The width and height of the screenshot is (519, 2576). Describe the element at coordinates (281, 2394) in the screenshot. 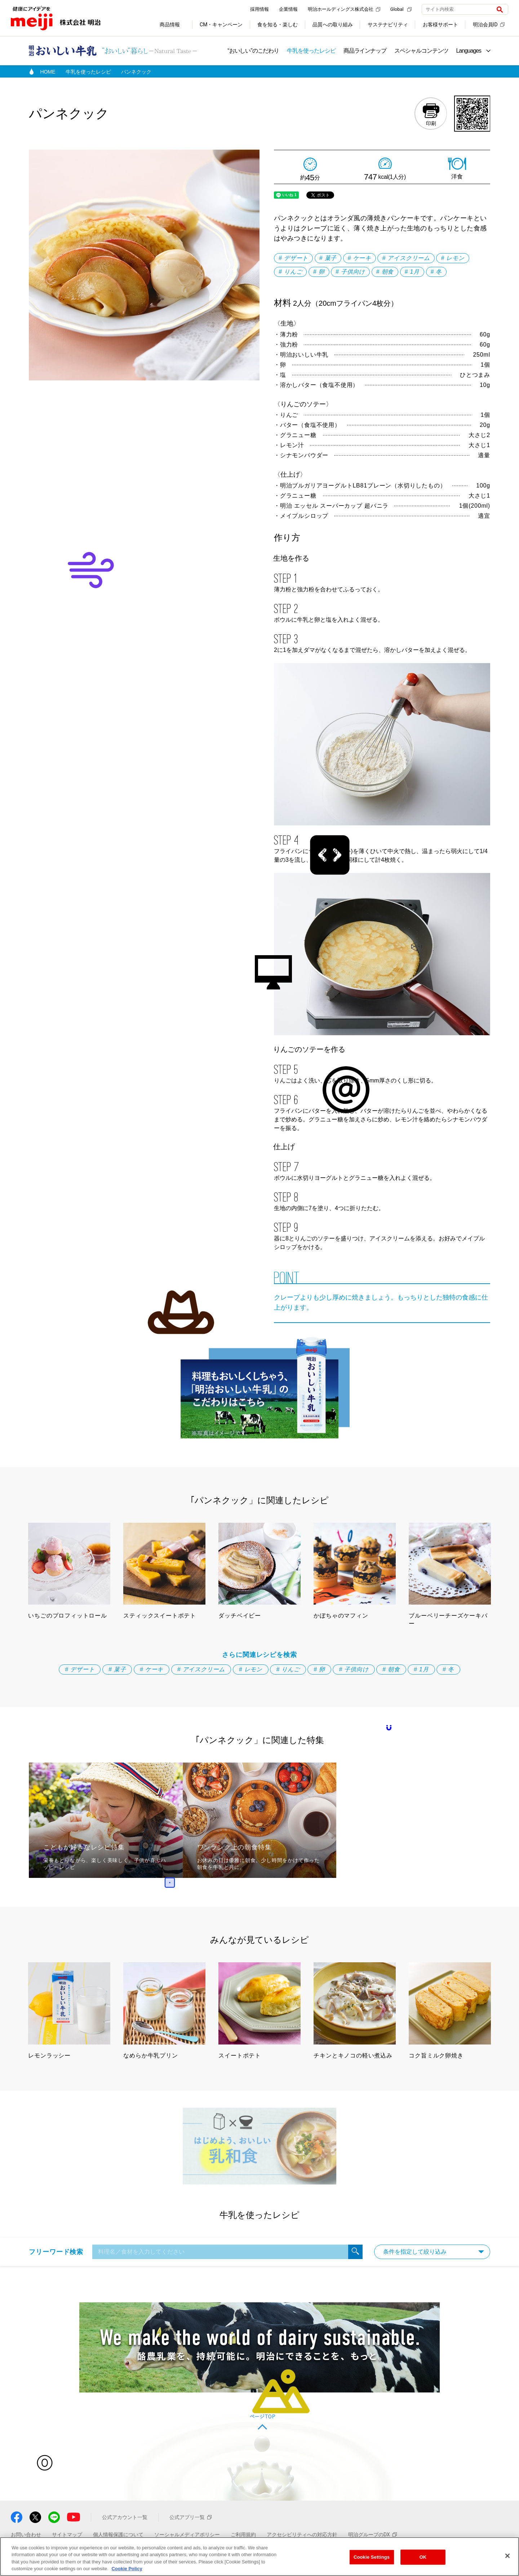

I see `view landscape or nature photos` at that location.